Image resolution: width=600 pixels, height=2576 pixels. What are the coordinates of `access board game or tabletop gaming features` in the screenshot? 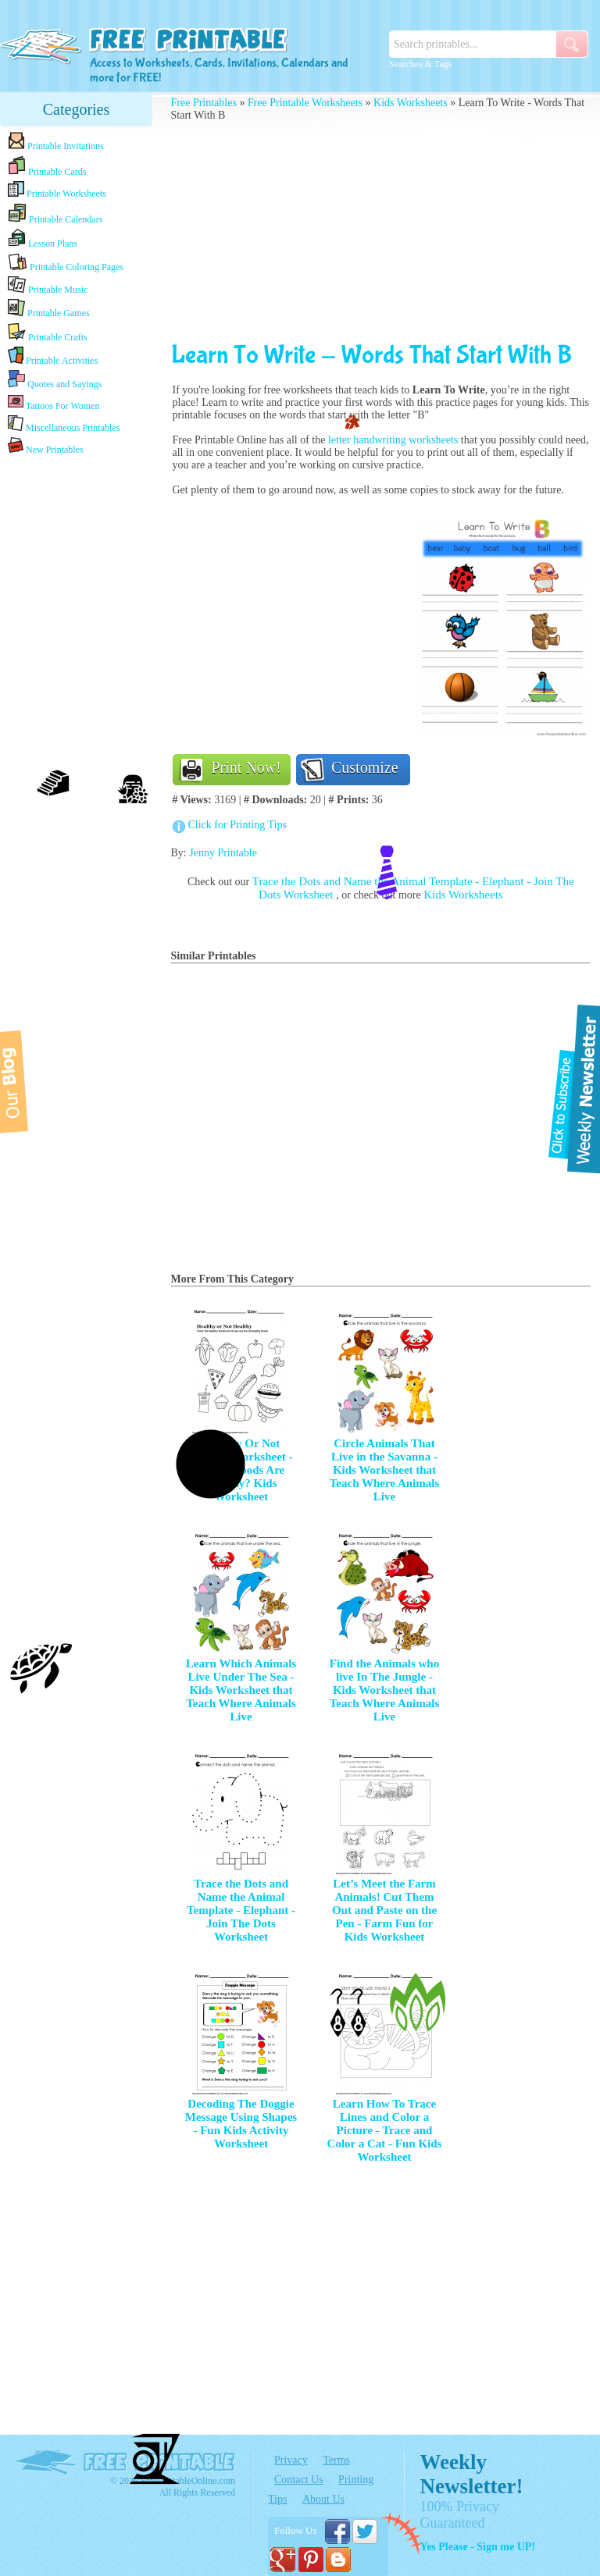 It's located at (352, 422).